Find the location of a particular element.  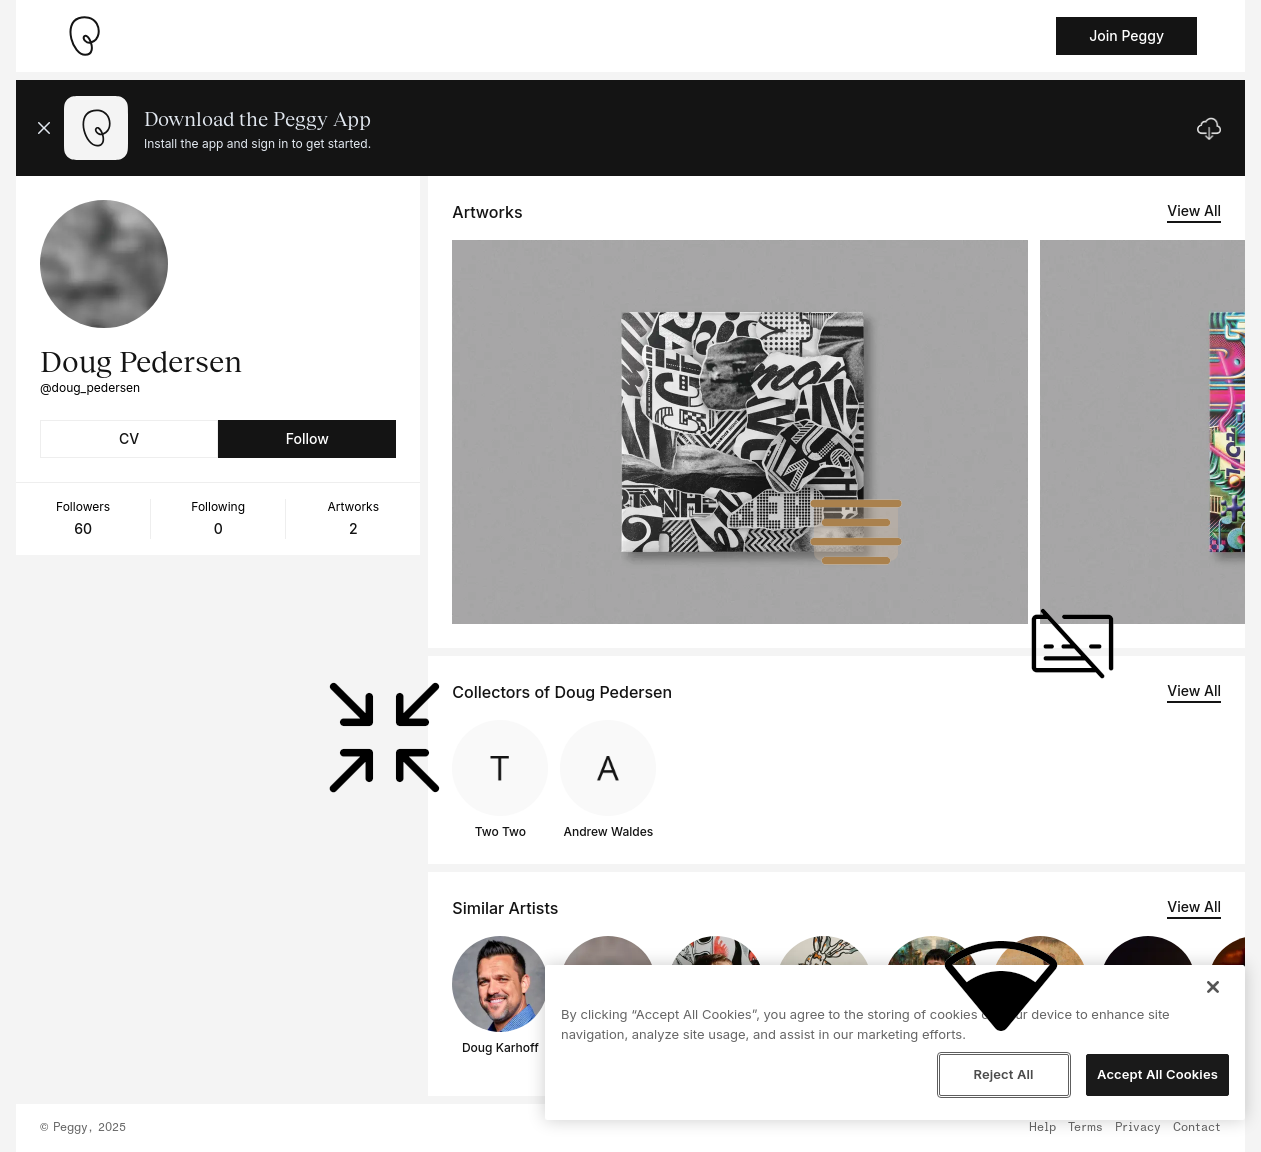

center align text is located at coordinates (856, 534).